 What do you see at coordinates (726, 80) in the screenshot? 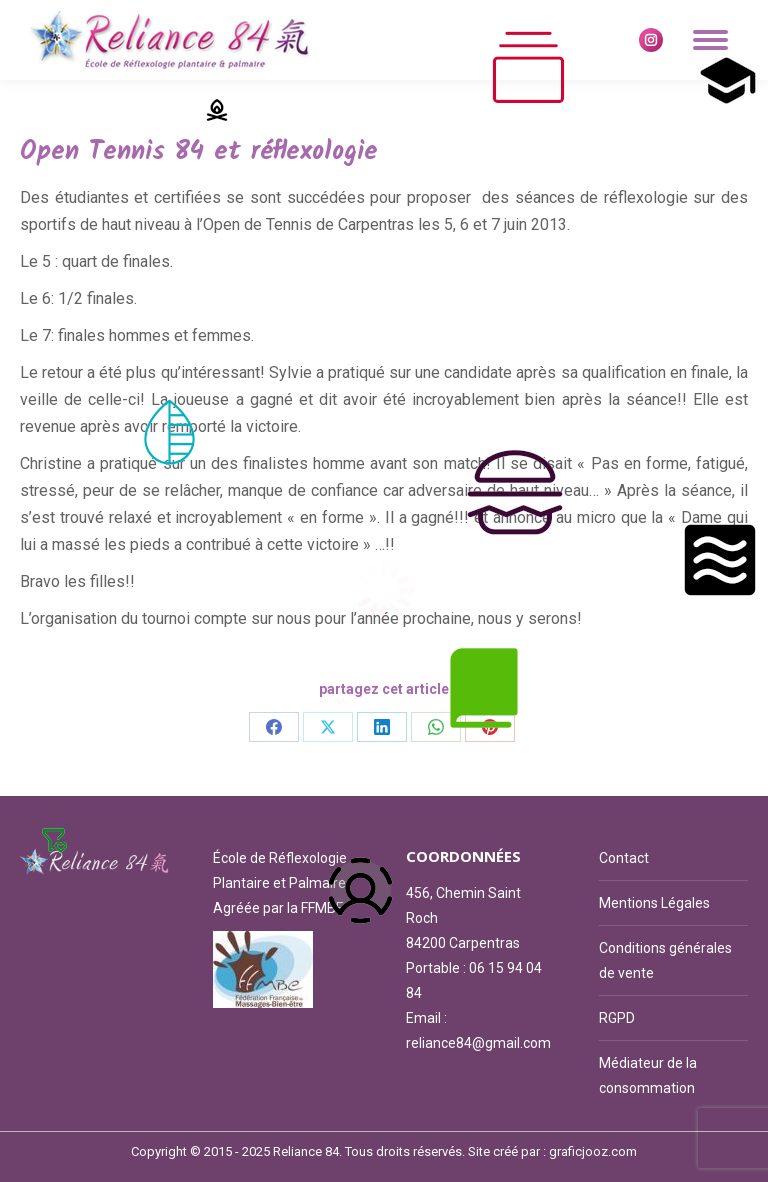
I see `access education or school-related features` at bounding box center [726, 80].